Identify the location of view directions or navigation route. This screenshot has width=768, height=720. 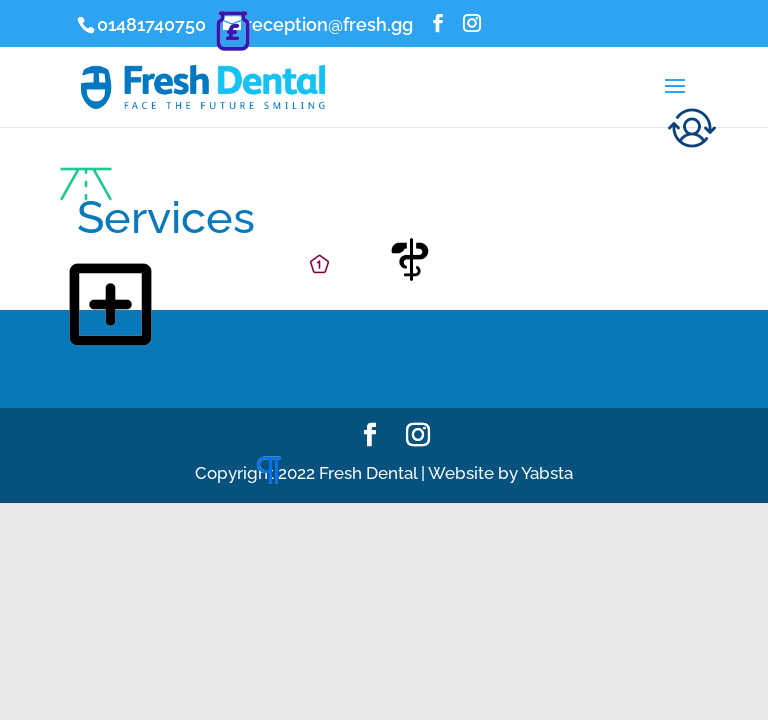
(86, 184).